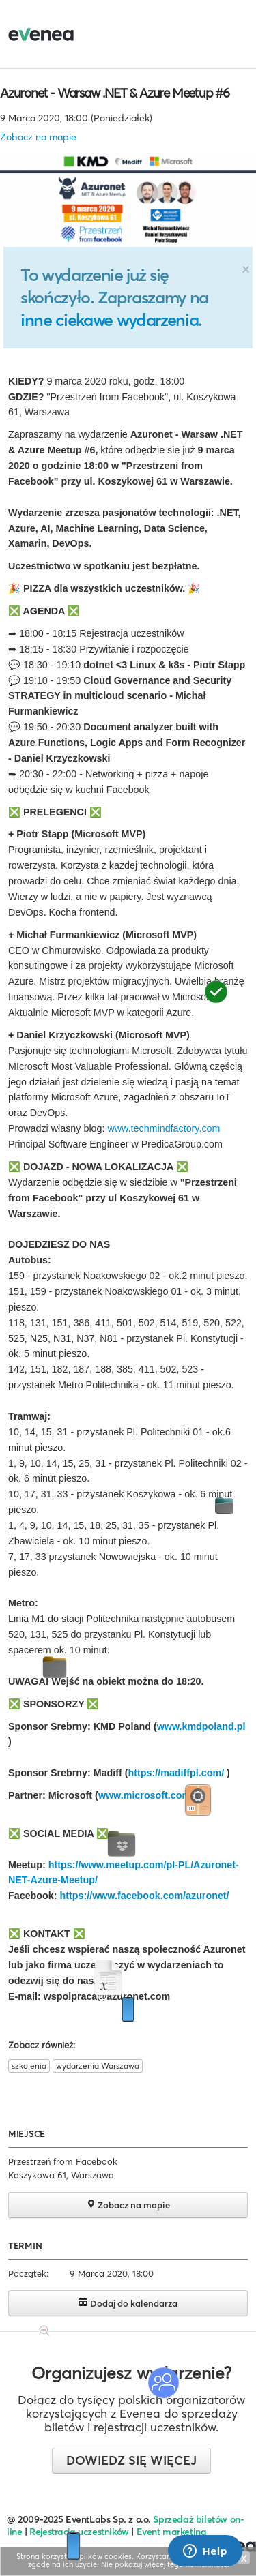  Describe the element at coordinates (198, 1800) in the screenshot. I see `indicates package installation or setup in progress` at that location.